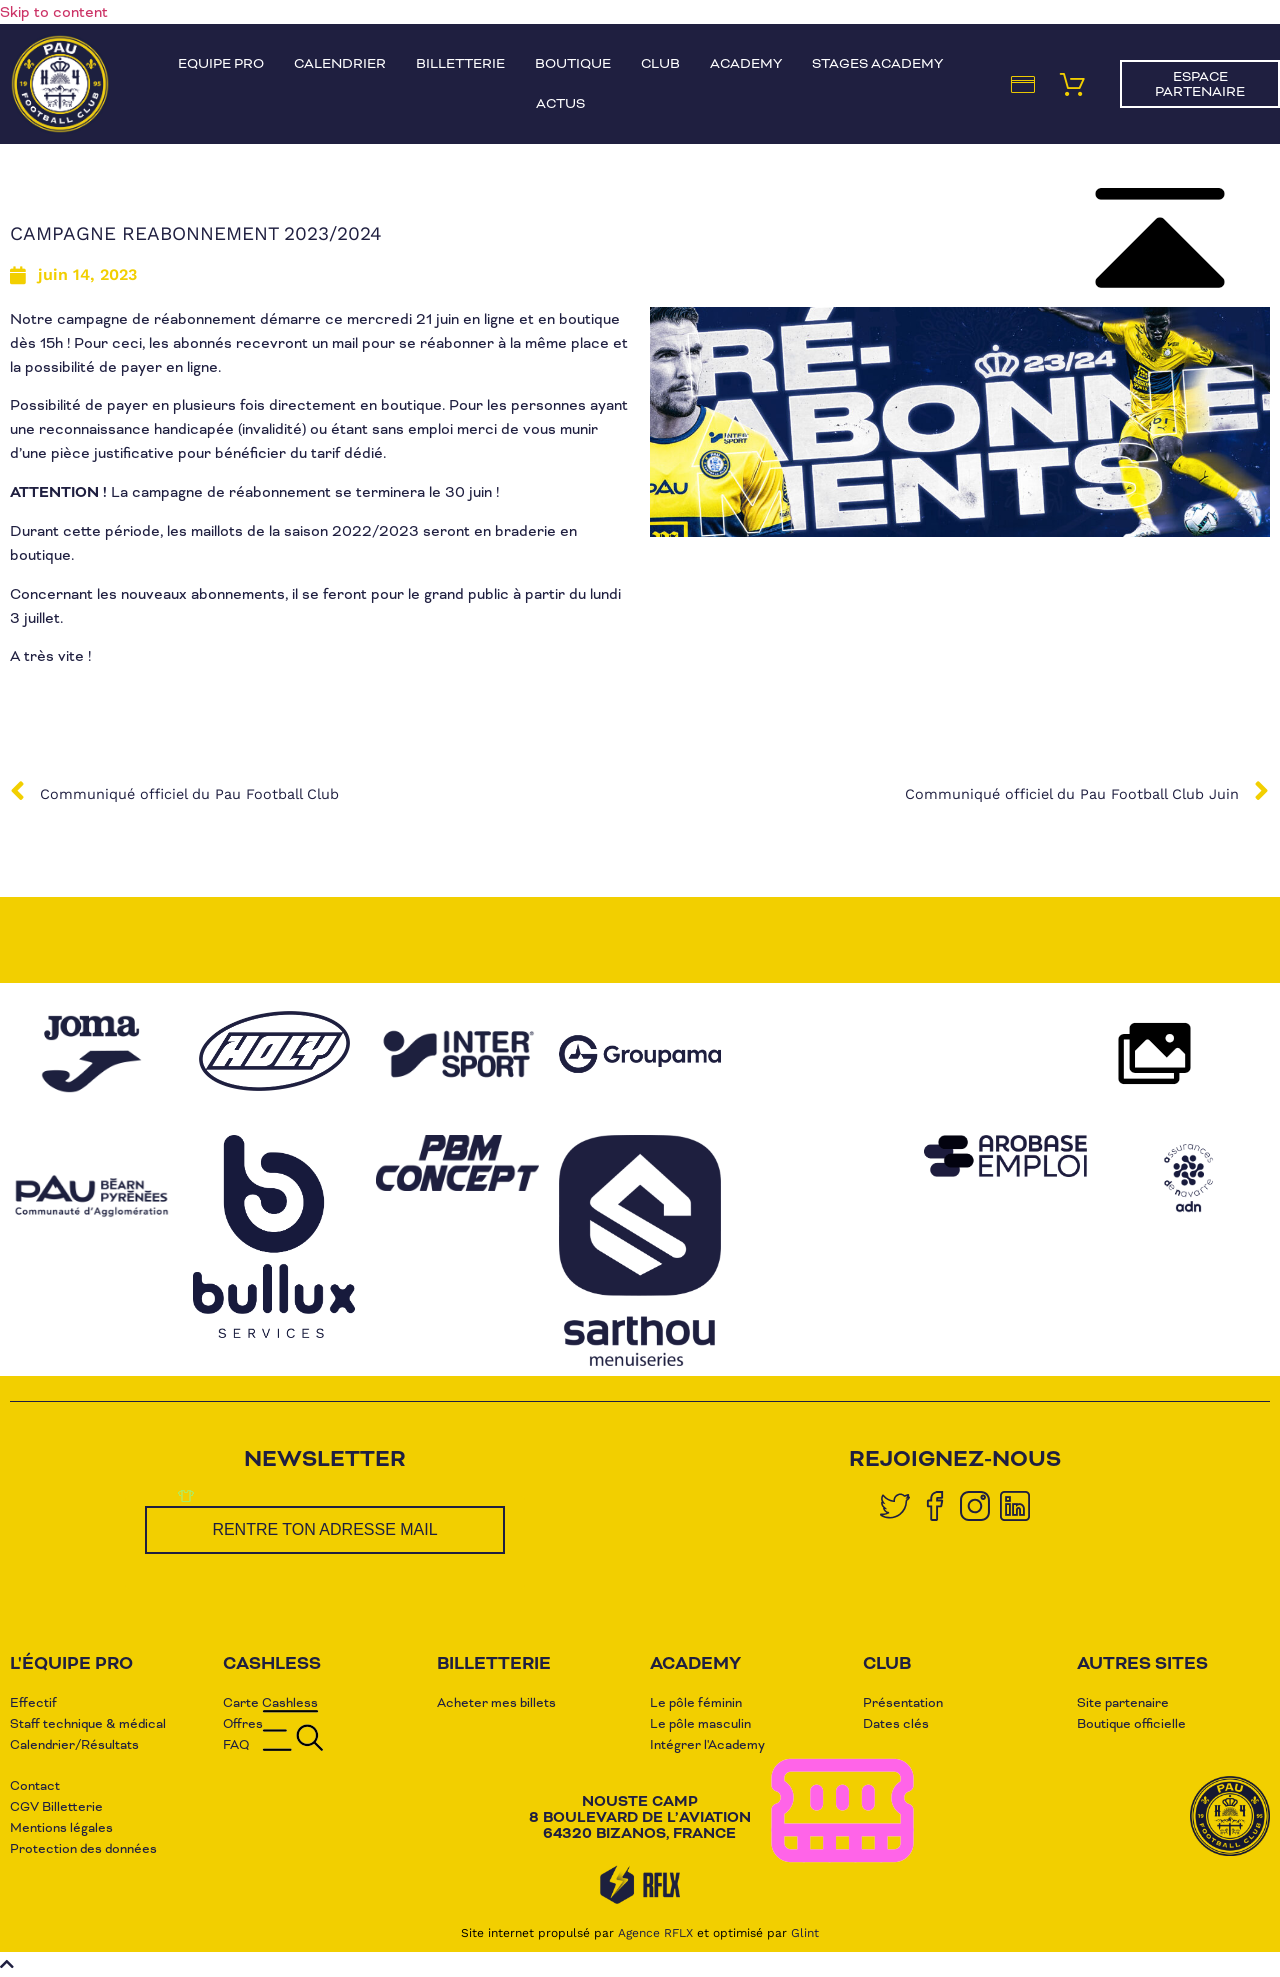  Describe the element at coordinates (186, 1496) in the screenshot. I see `browse clothing or apparel items` at that location.